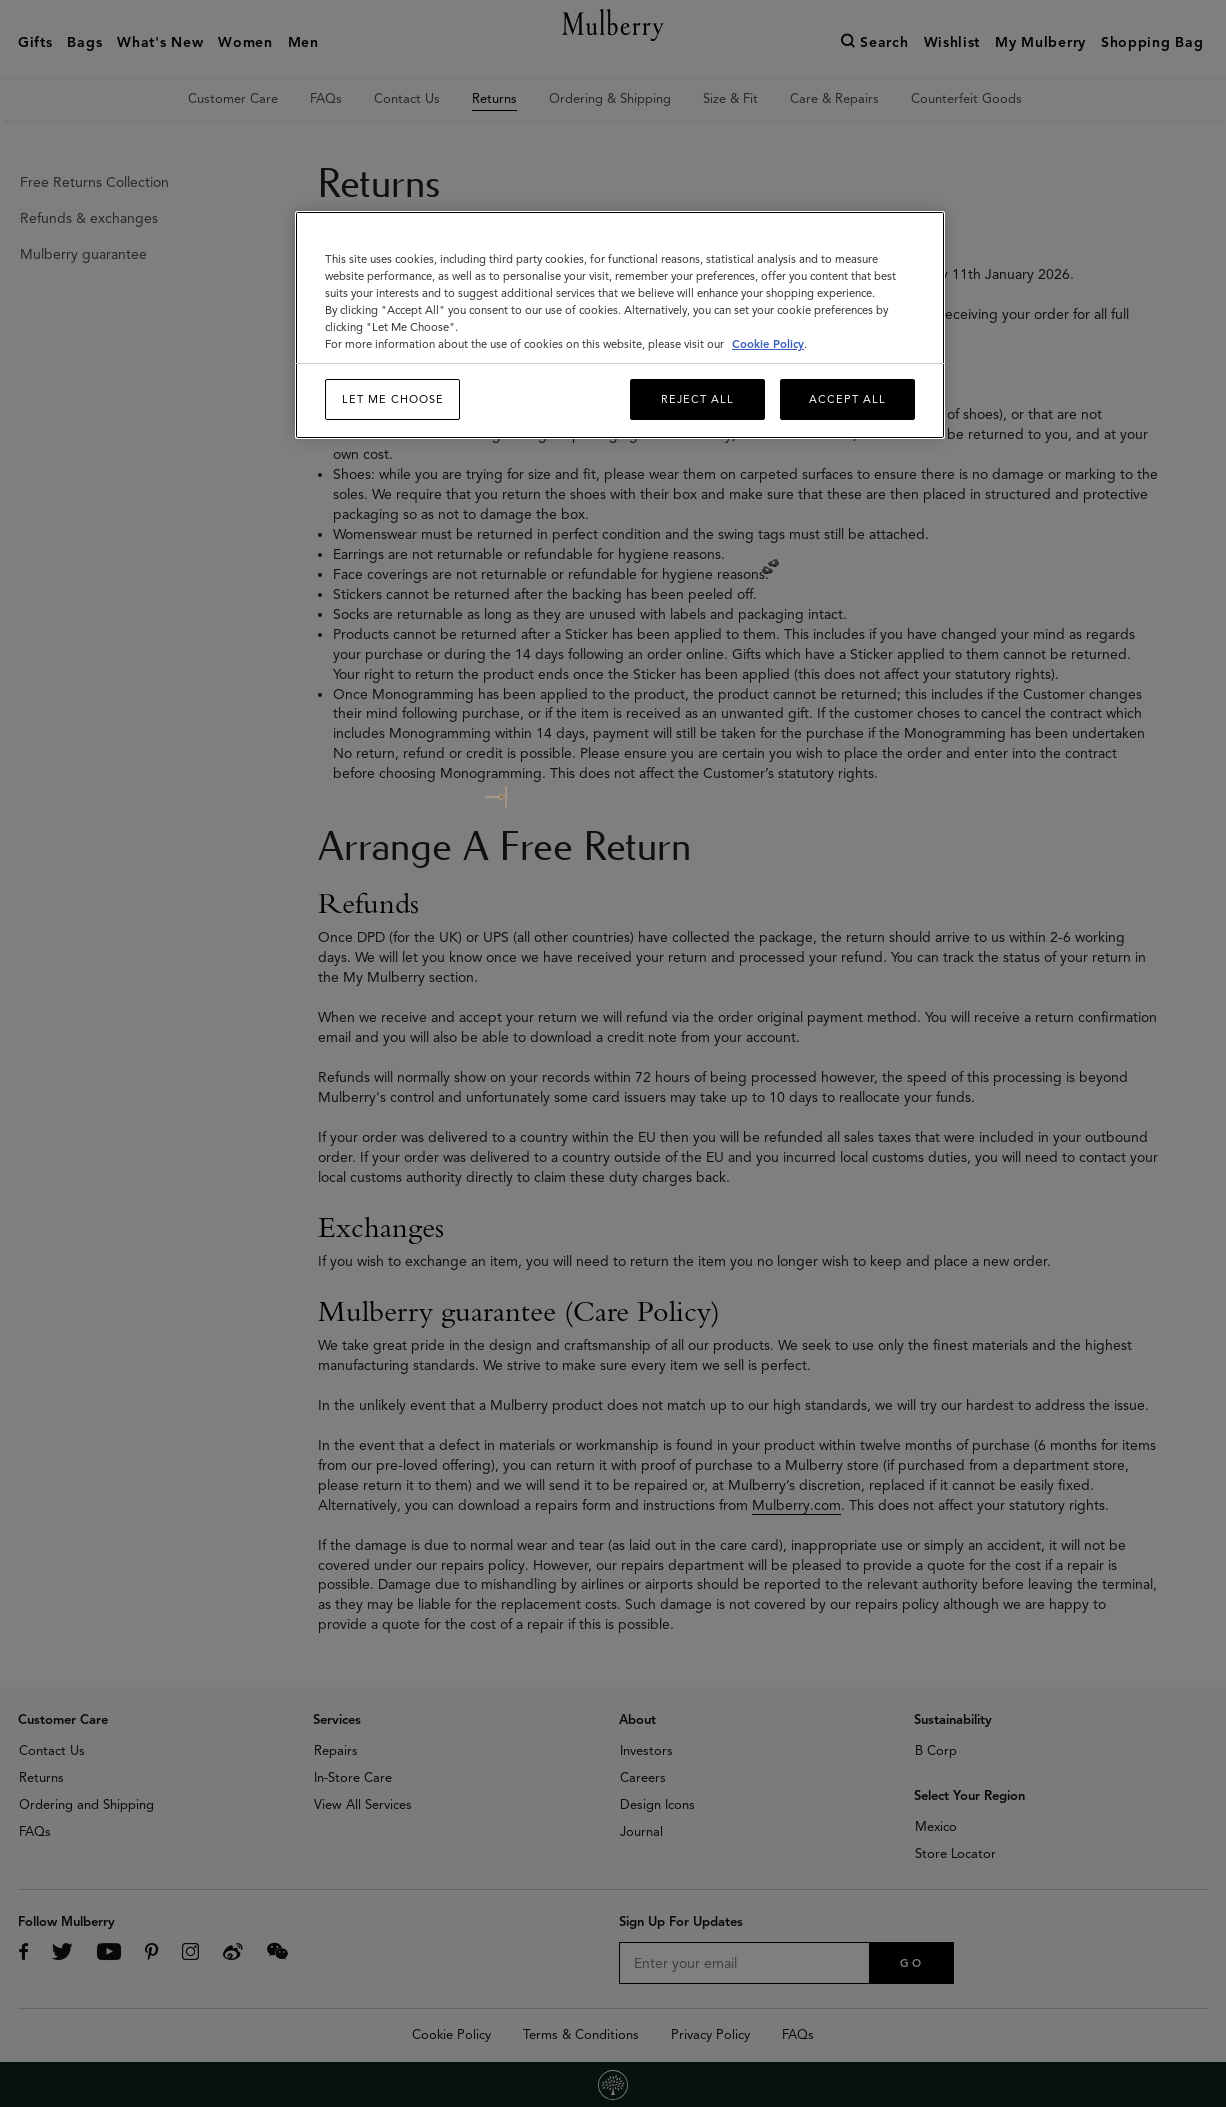  Describe the element at coordinates (496, 797) in the screenshot. I see `go to the last item or page` at that location.